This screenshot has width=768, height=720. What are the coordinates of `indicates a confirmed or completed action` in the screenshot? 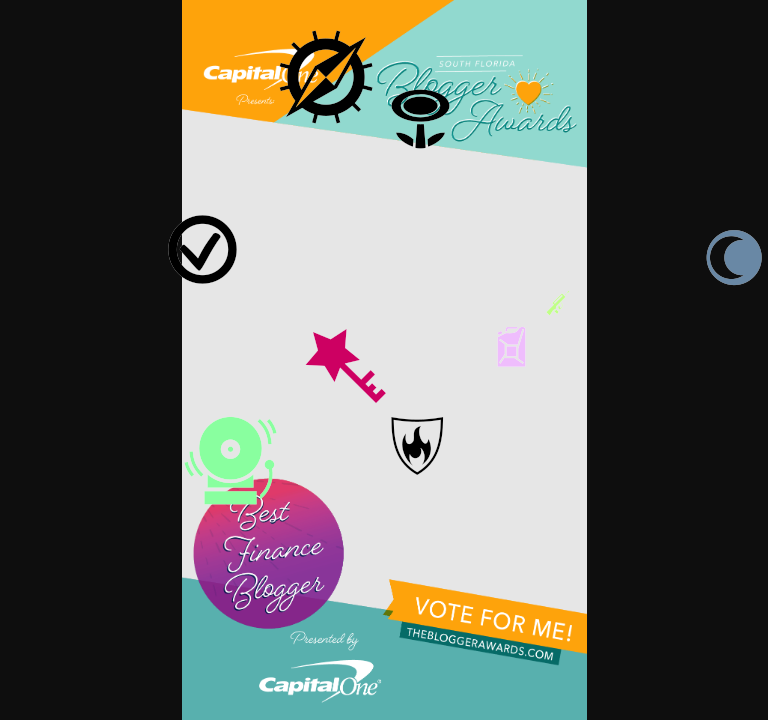 It's located at (202, 249).